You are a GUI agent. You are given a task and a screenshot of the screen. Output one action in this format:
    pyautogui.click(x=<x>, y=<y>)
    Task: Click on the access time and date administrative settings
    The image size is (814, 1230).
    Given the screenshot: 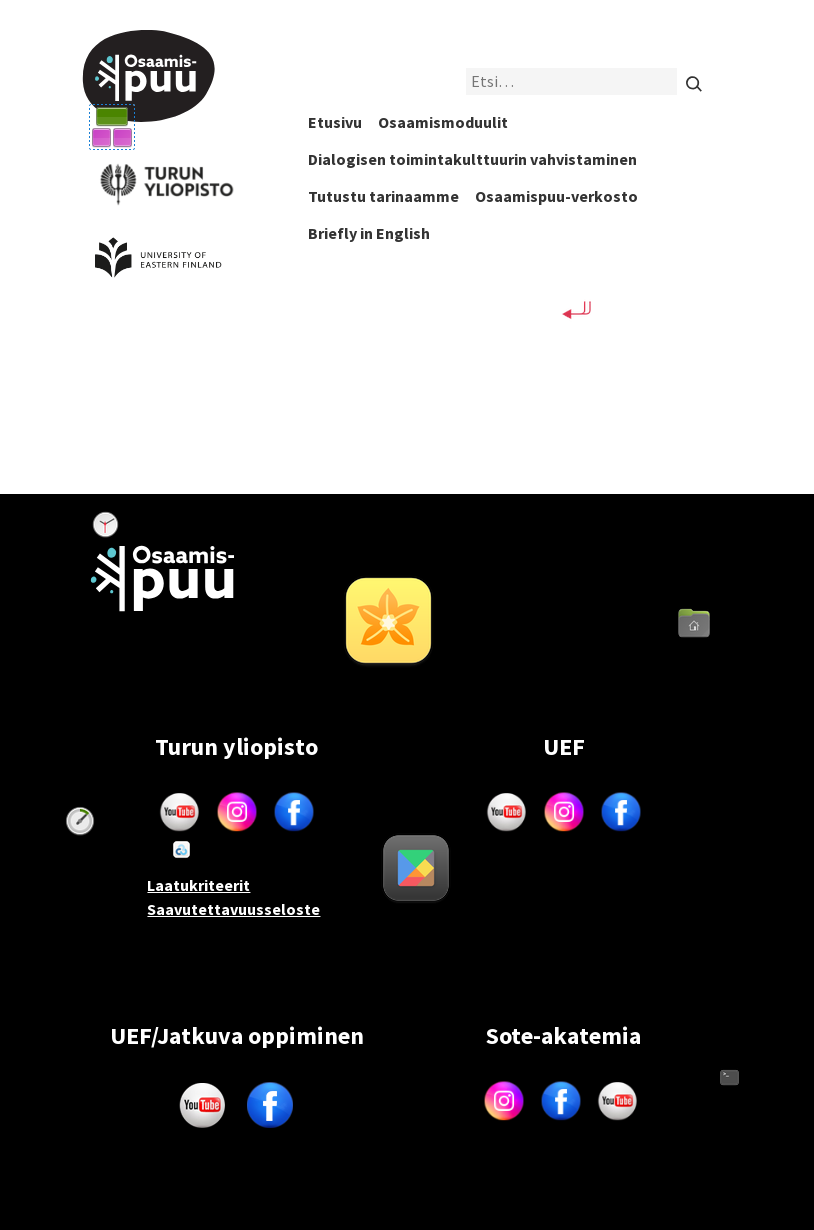 What is the action you would take?
    pyautogui.click(x=105, y=524)
    